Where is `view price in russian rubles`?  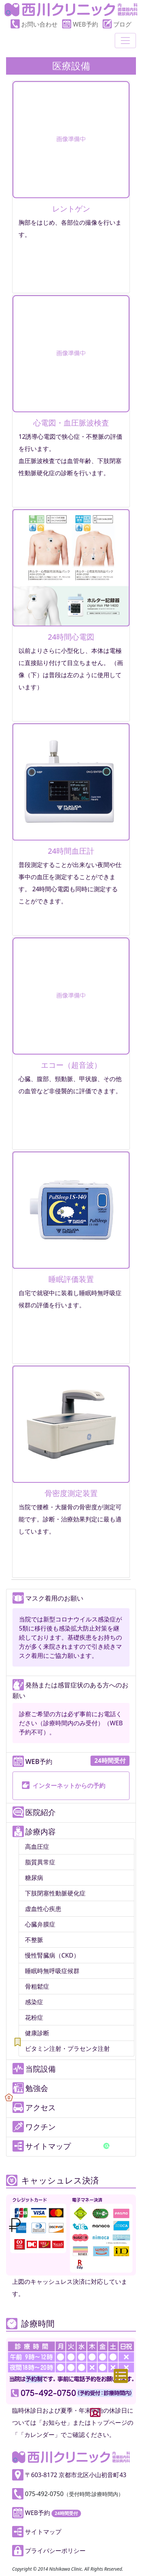 view price in russian rubles is located at coordinates (15, 2225).